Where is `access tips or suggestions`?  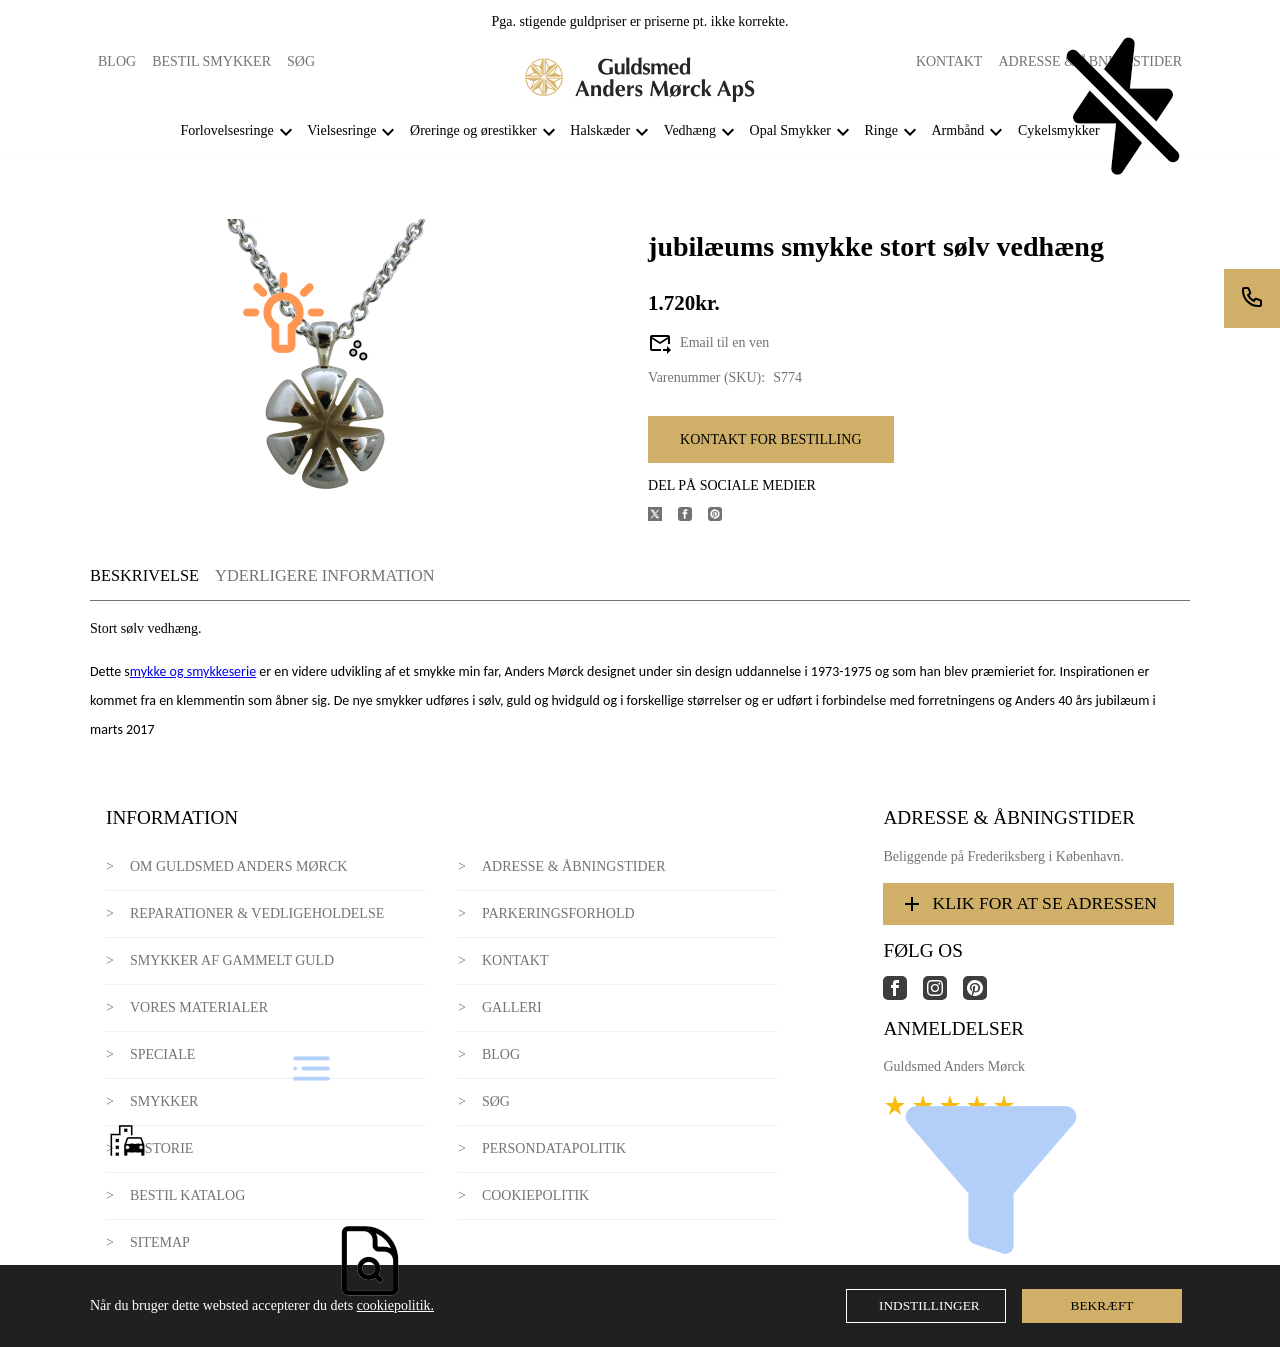
access tips or suggestions is located at coordinates (283, 312).